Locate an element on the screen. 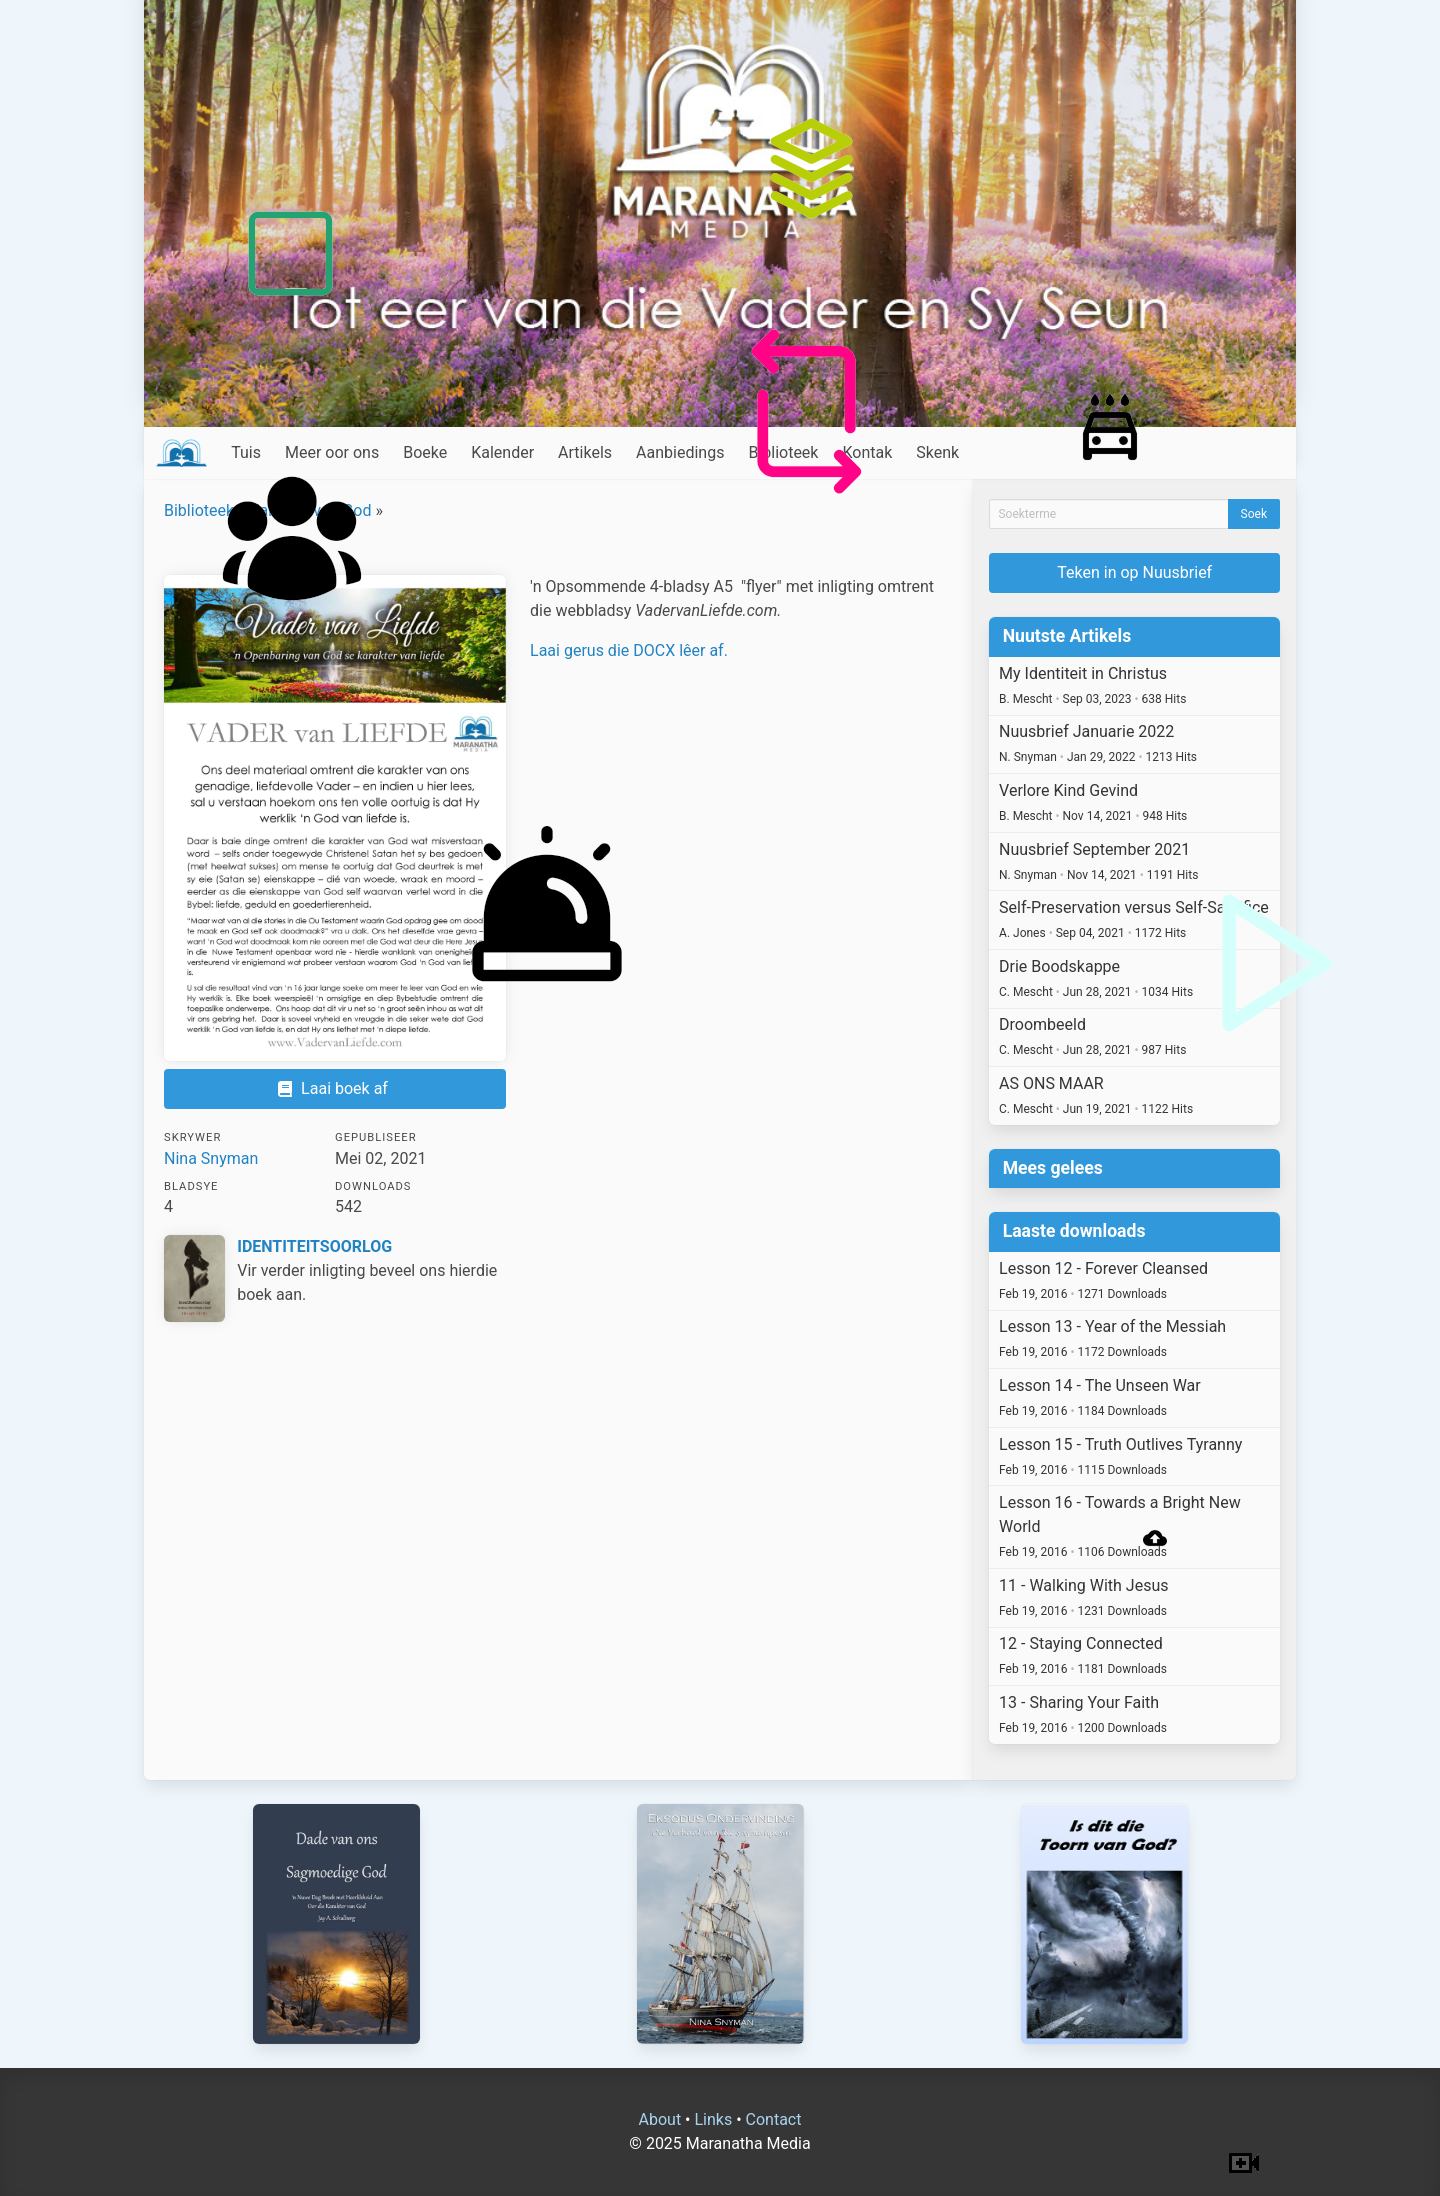 The image size is (1440, 2196). start a new video call is located at coordinates (1244, 2163).